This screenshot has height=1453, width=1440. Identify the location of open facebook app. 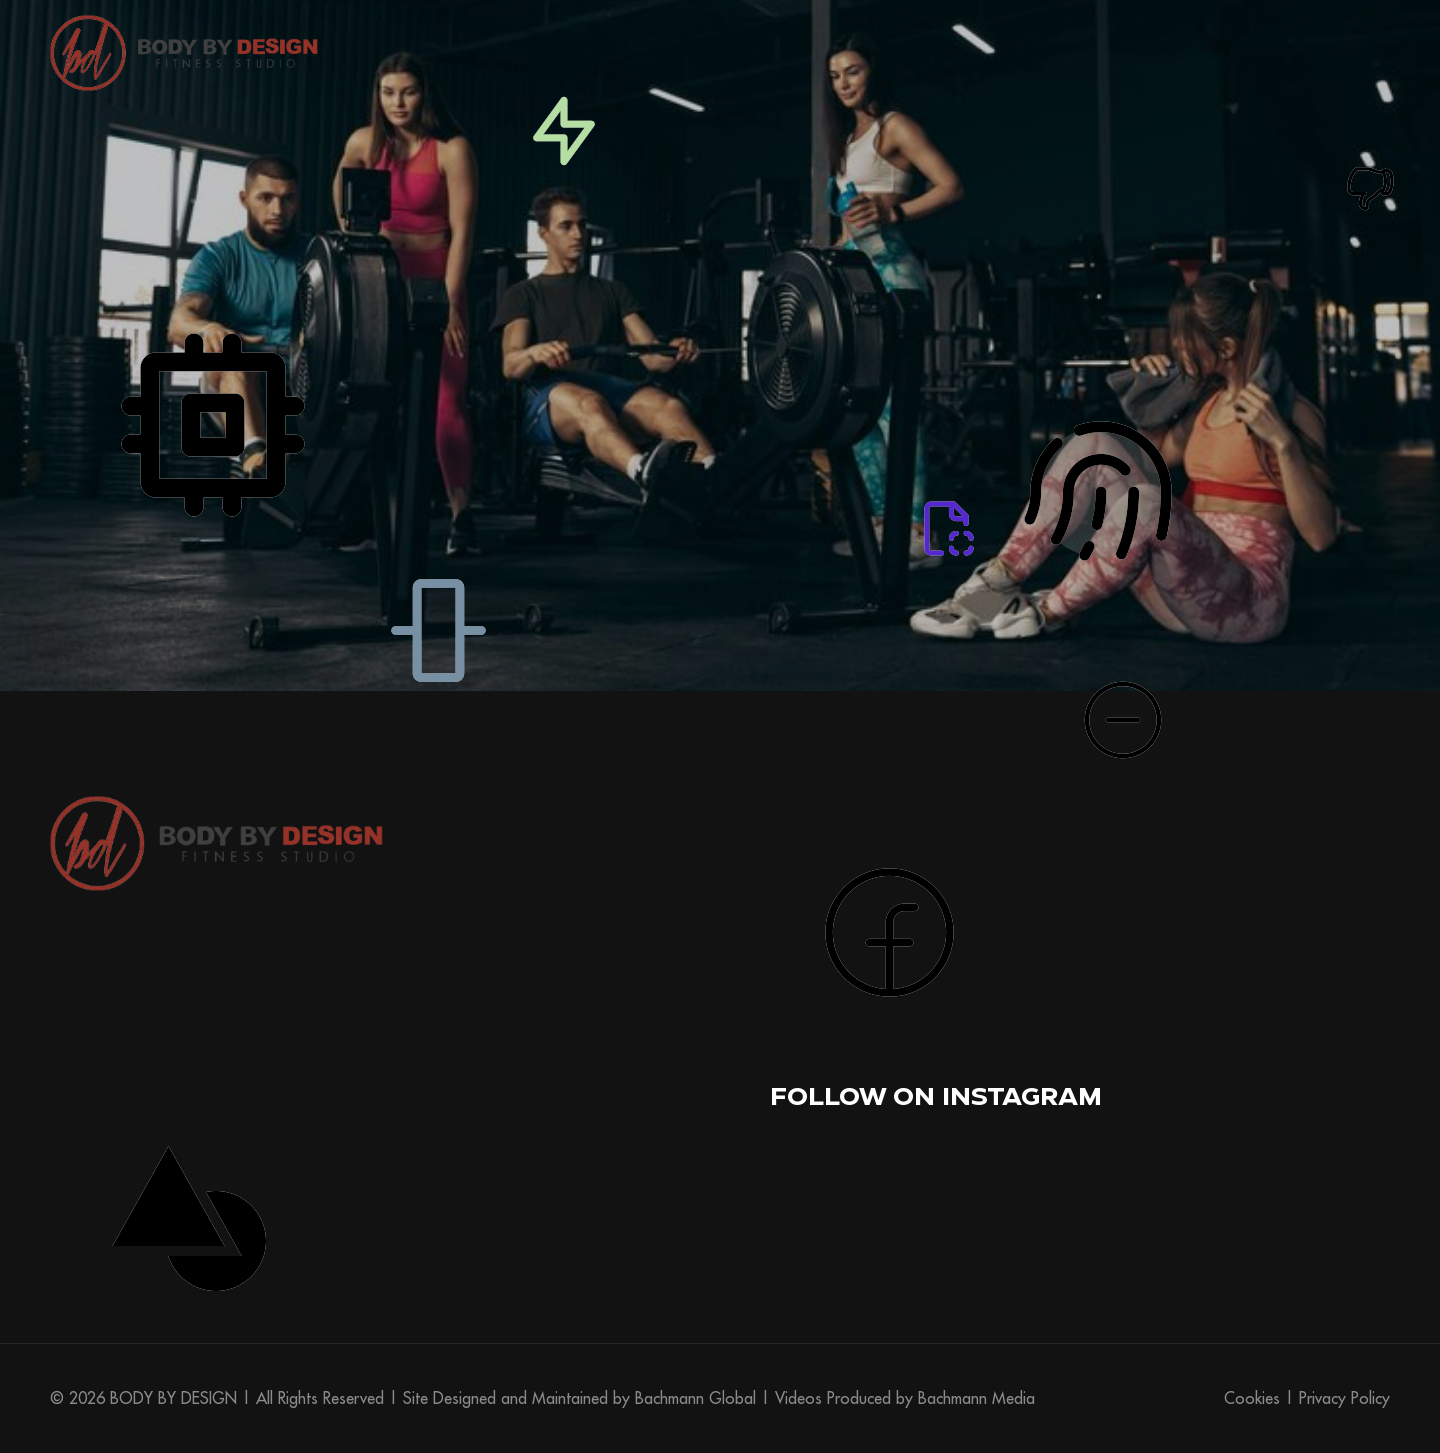
(889, 932).